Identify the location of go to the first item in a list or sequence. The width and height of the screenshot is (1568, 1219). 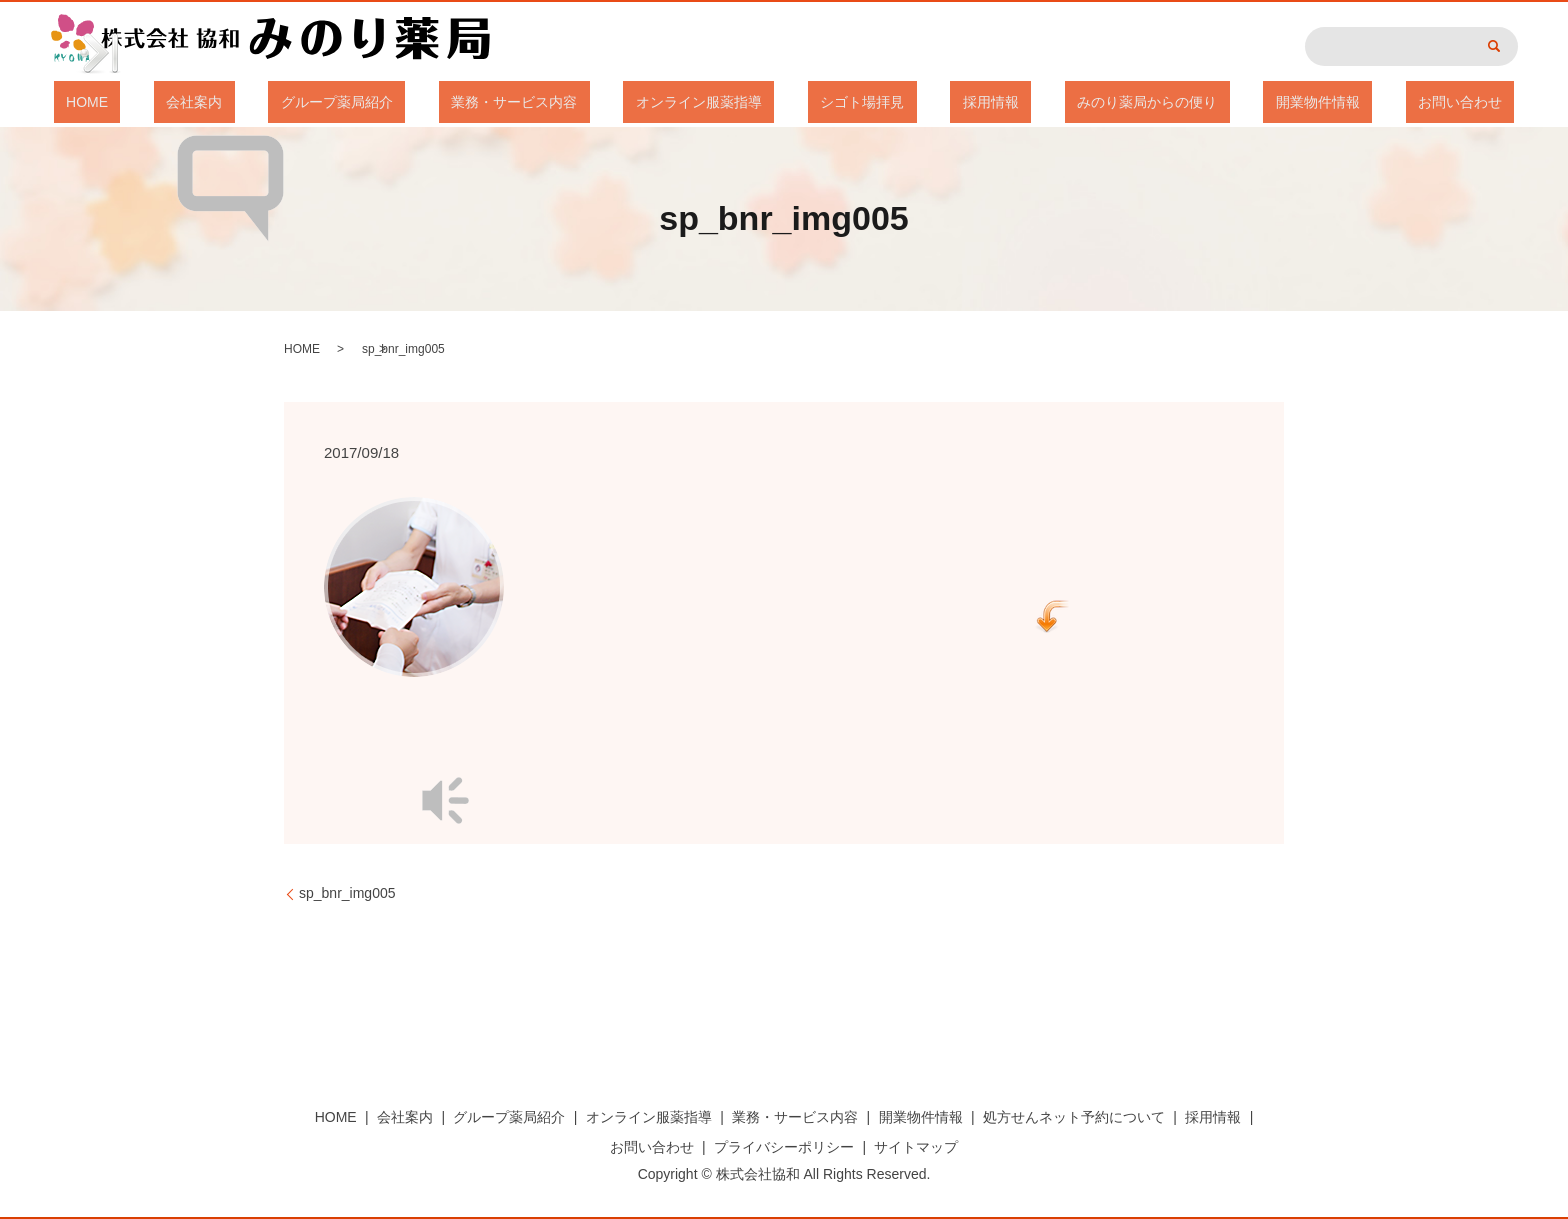
(100, 53).